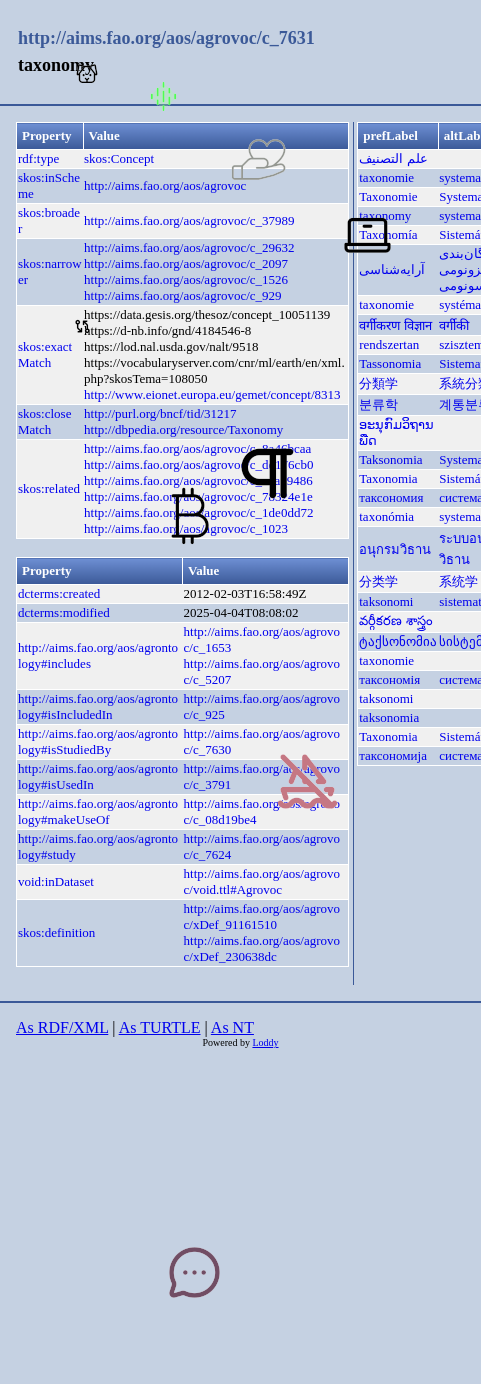 The height and width of the screenshot is (1384, 481). I want to click on insert paragraph break in text editor, so click(268, 473).